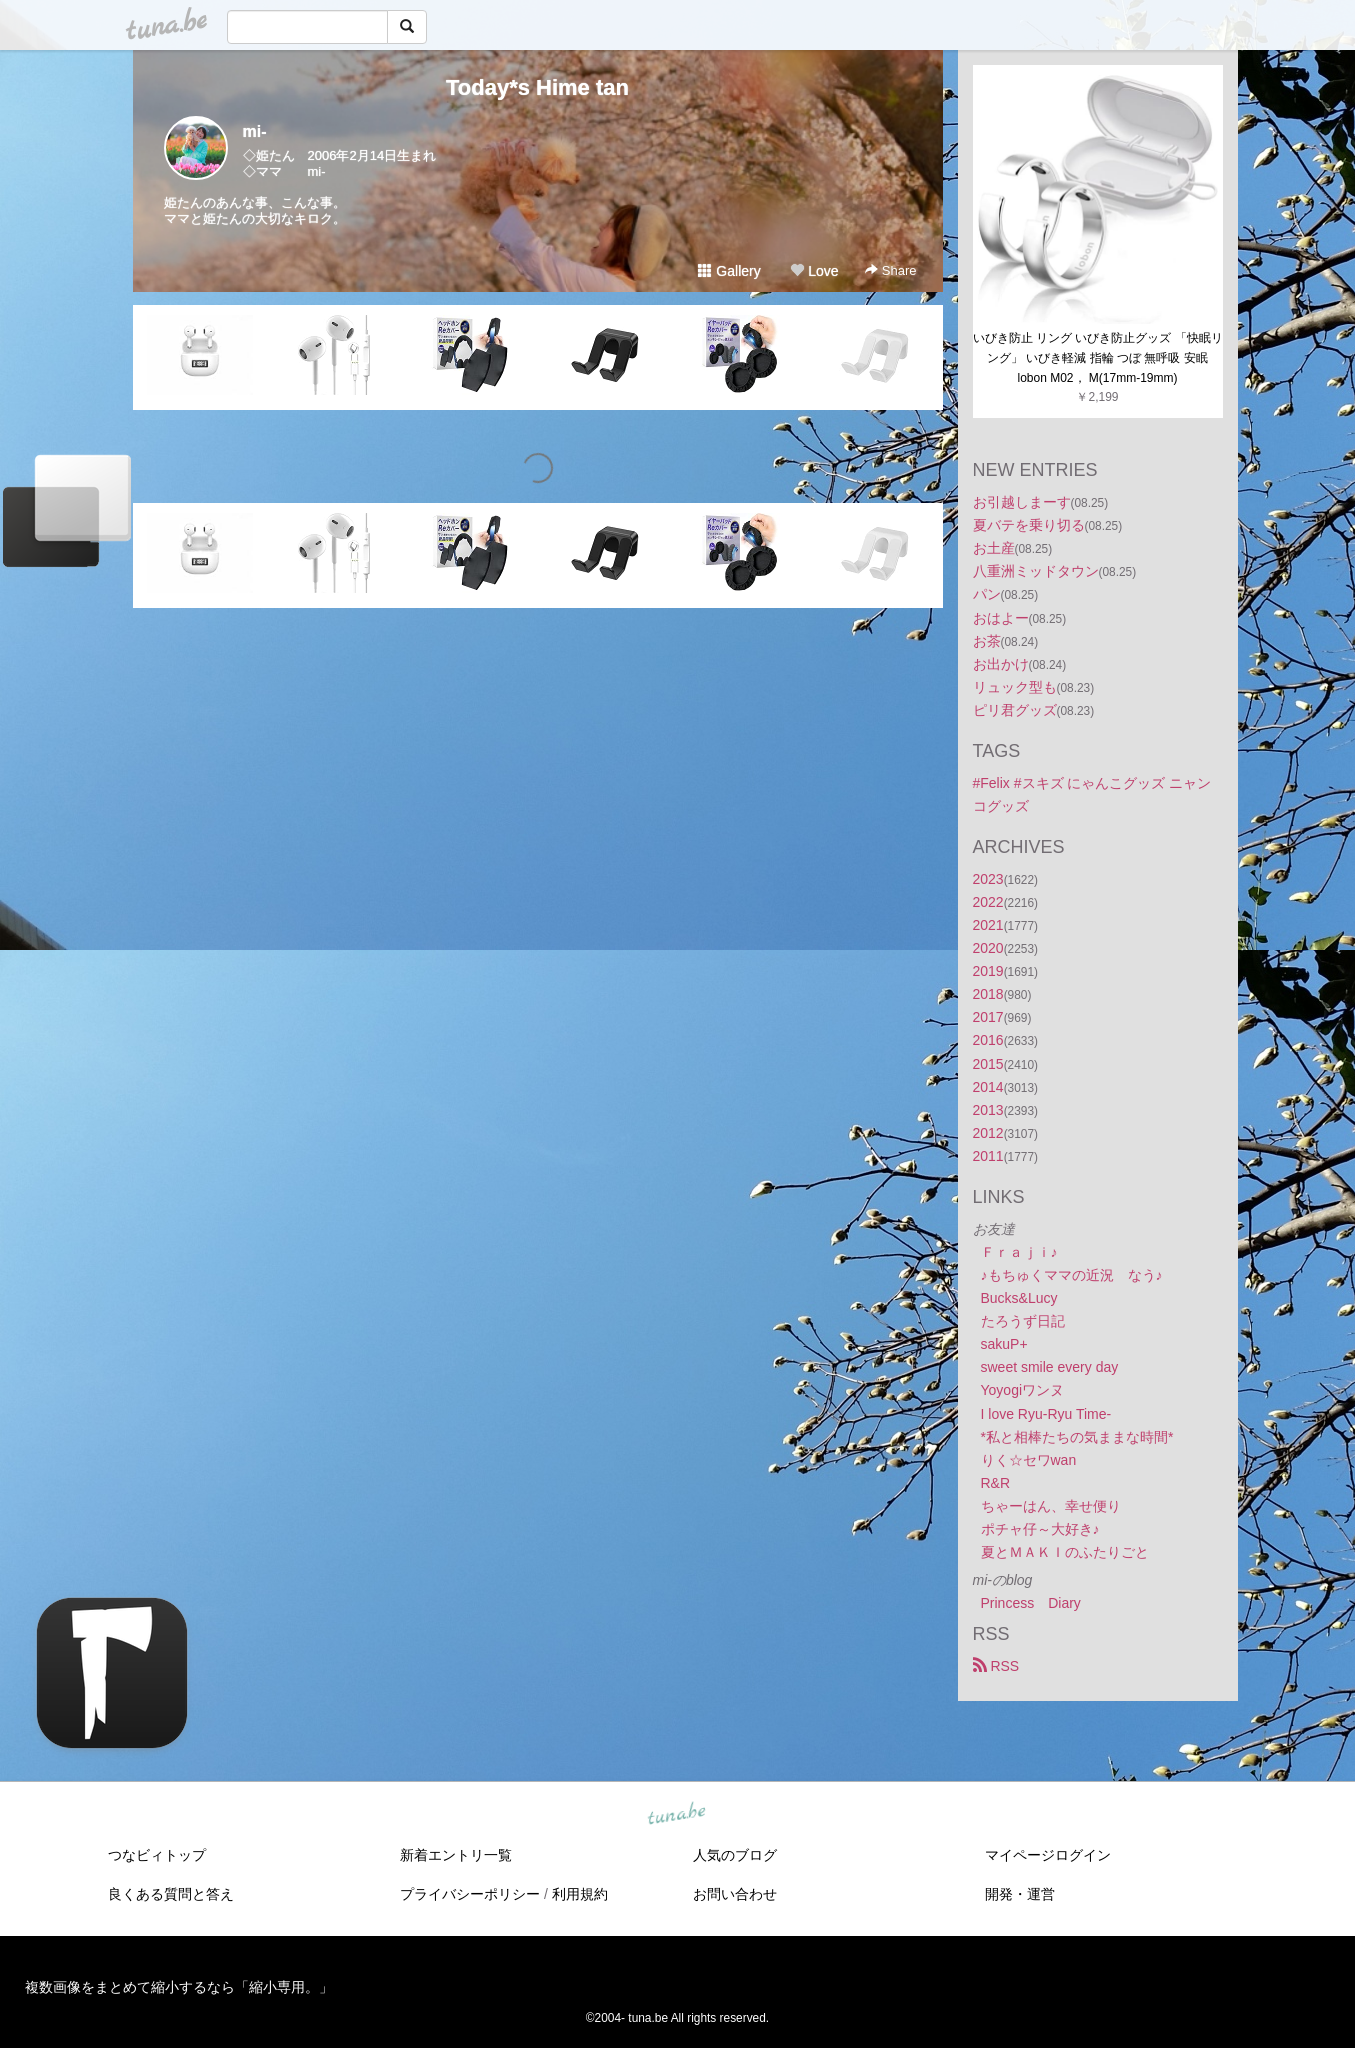  I want to click on open task view to see all open windows, so click(67, 514).